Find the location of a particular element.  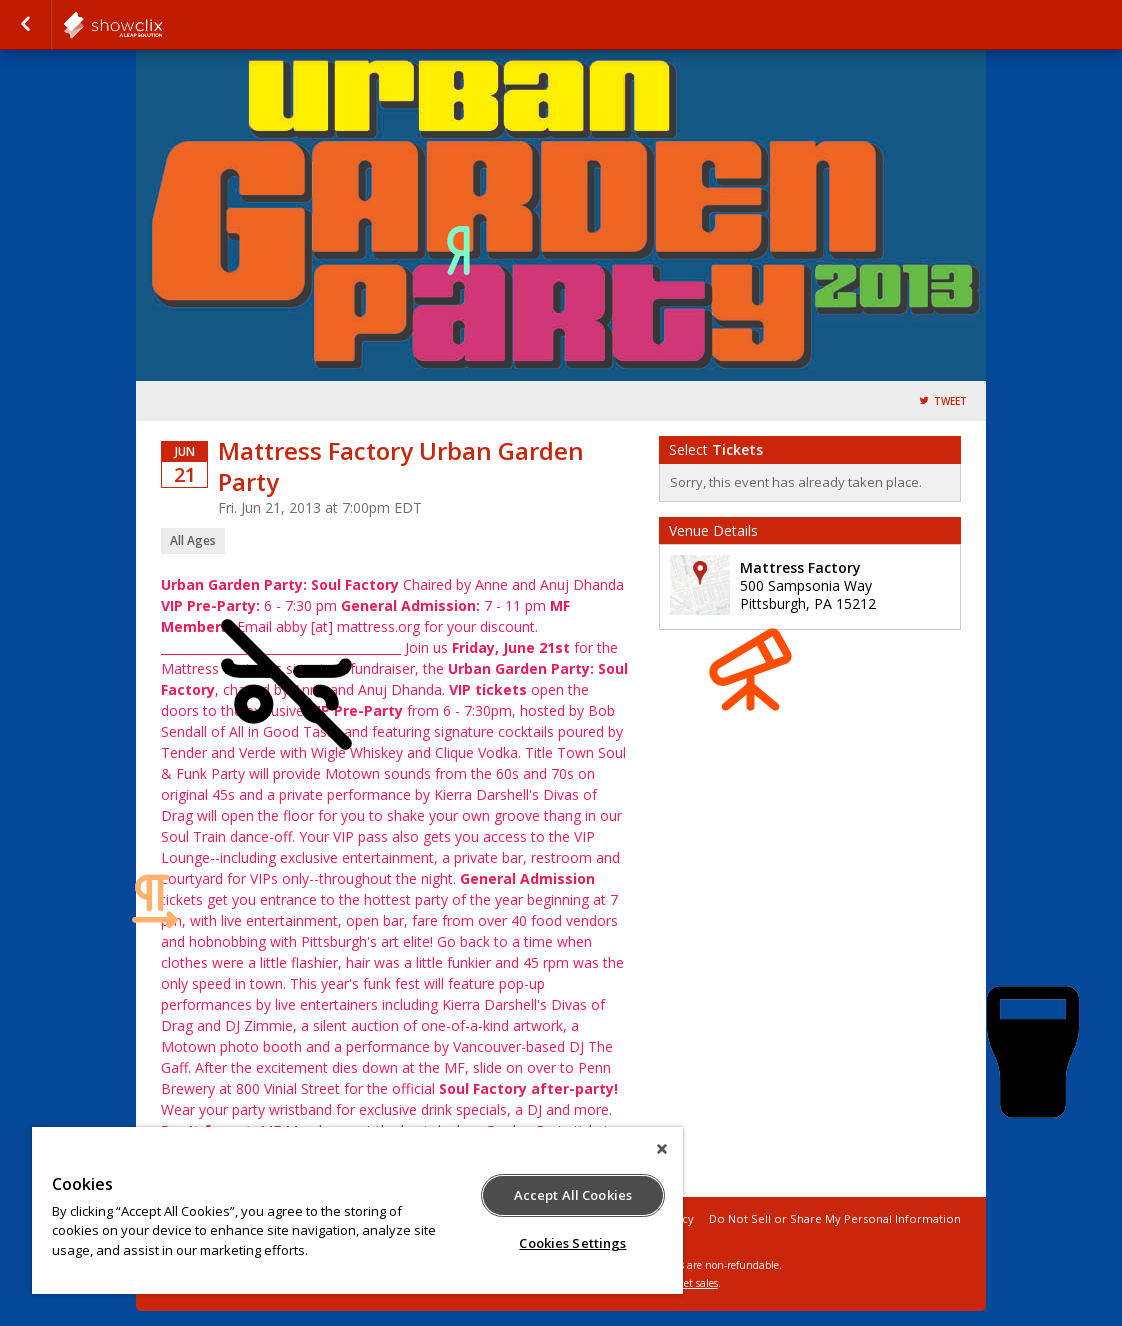

skateboarding not allowed in this area is located at coordinates (286, 684).